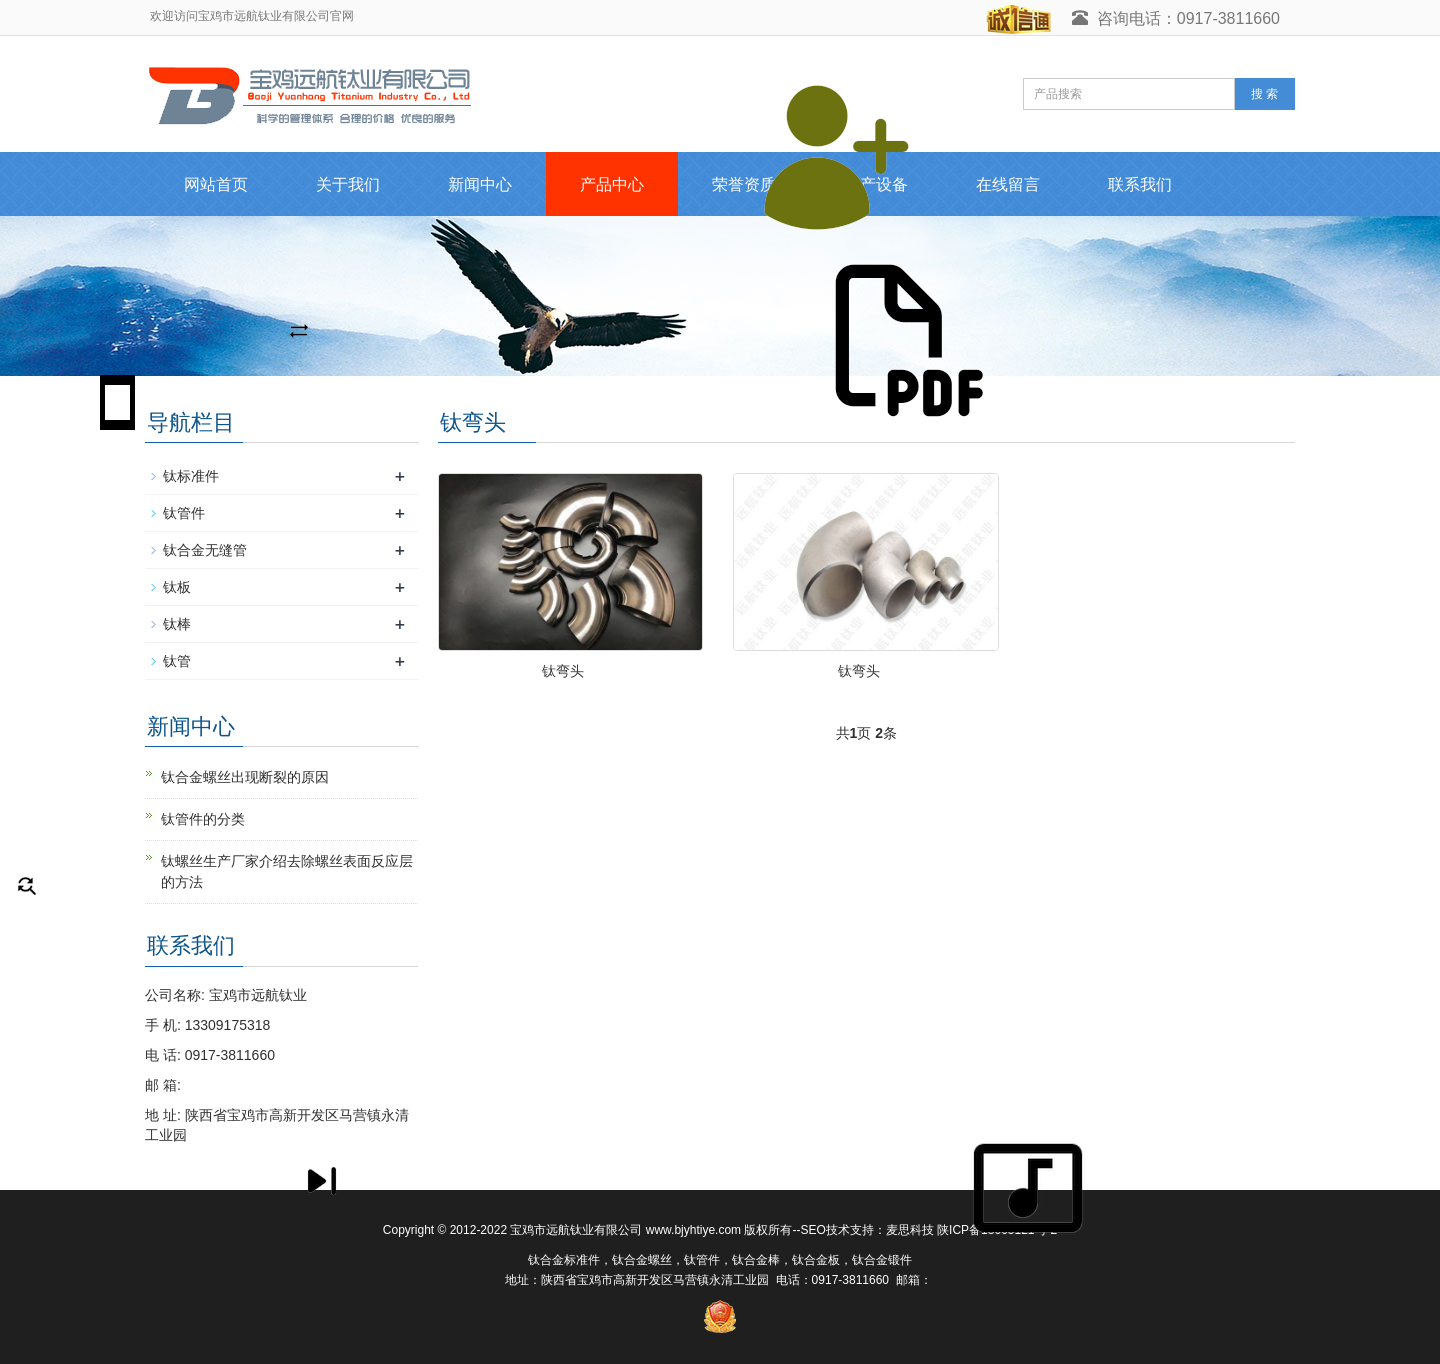 This screenshot has width=1440, height=1364. What do you see at coordinates (117, 402) in the screenshot?
I see `set this device as primary phone` at bounding box center [117, 402].